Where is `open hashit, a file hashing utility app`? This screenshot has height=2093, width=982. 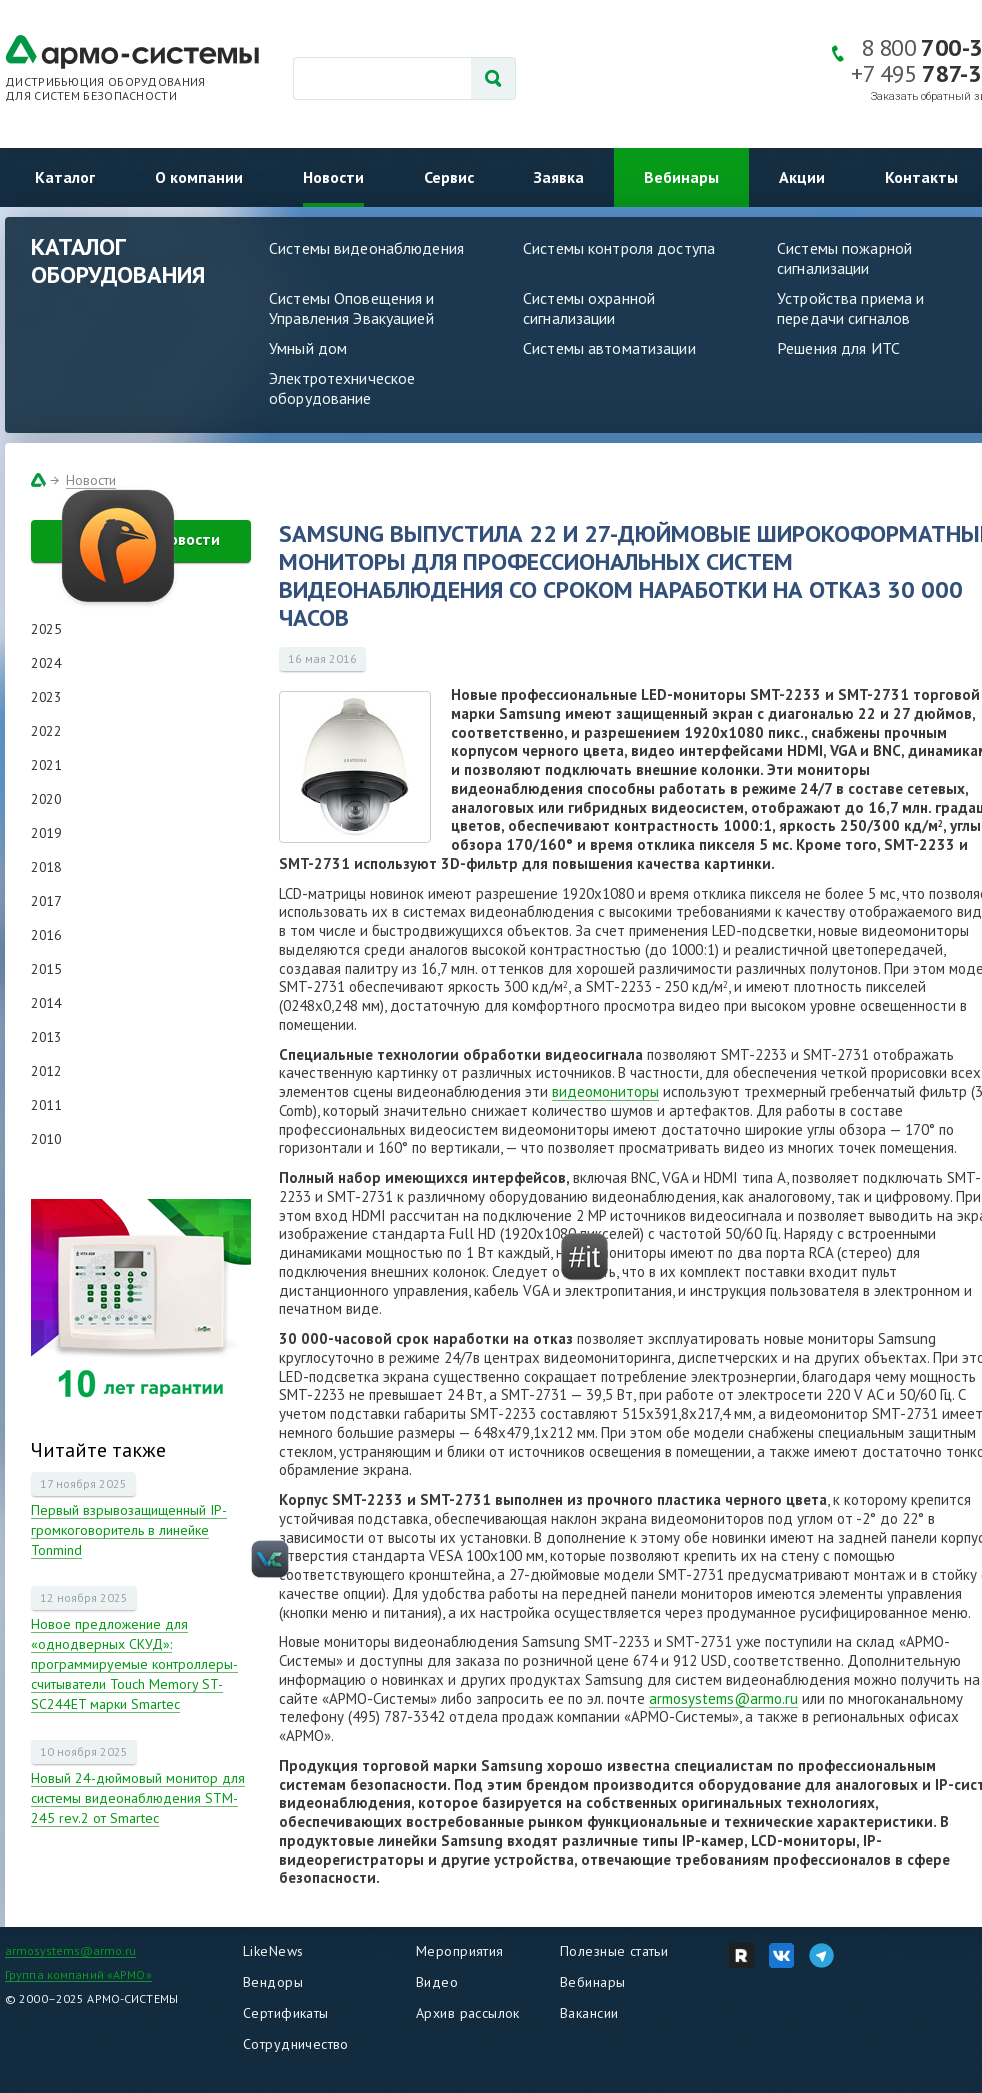 open hashit, a file hashing utility app is located at coordinates (584, 1256).